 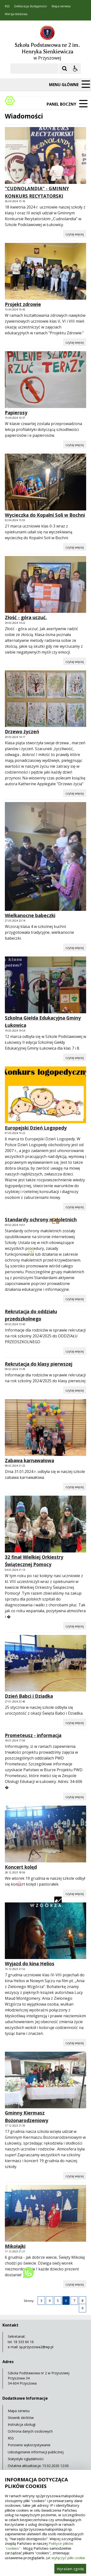 I want to click on cancel or delete a scheduled event, so click(x=37, y=571).